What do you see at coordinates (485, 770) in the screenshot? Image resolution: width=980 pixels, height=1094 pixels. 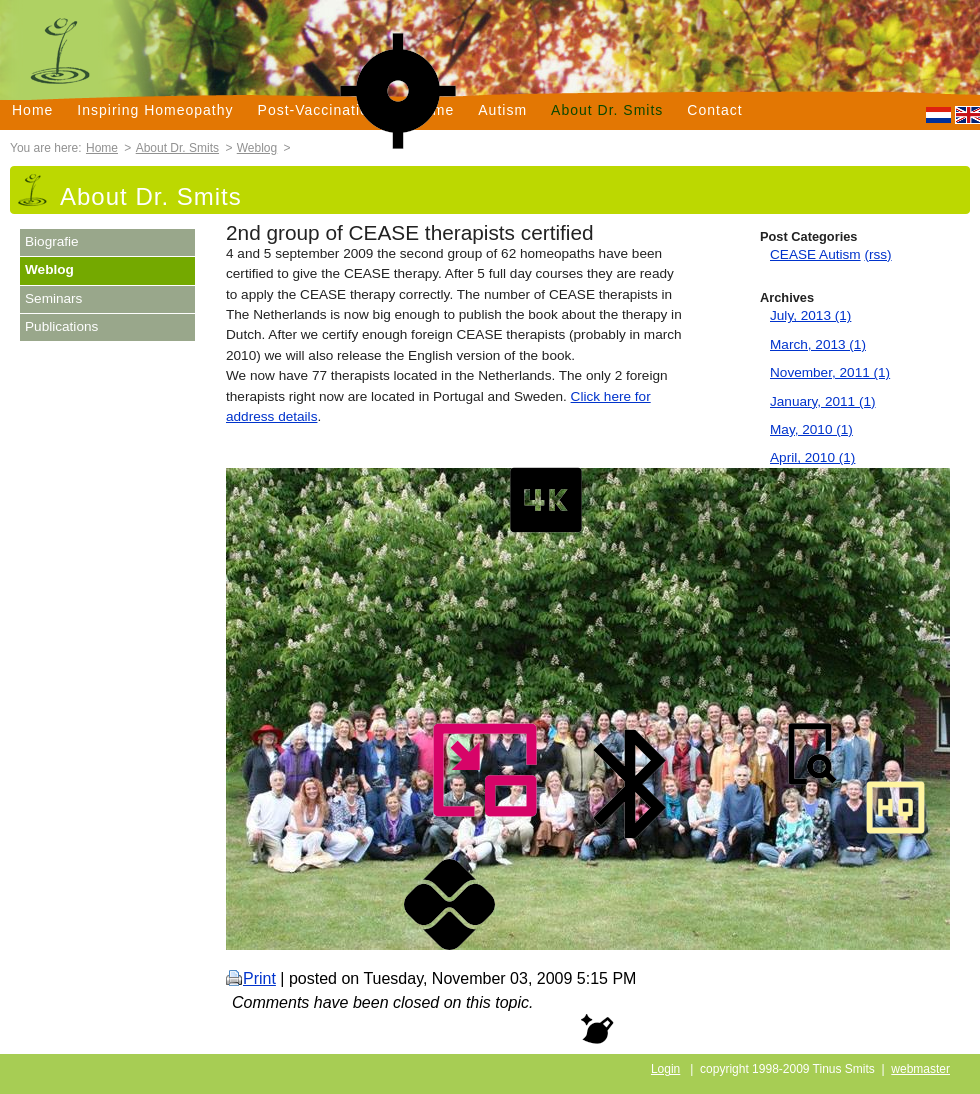 I see `enable picture-in-picture mode` at bounding box center [485, 770].